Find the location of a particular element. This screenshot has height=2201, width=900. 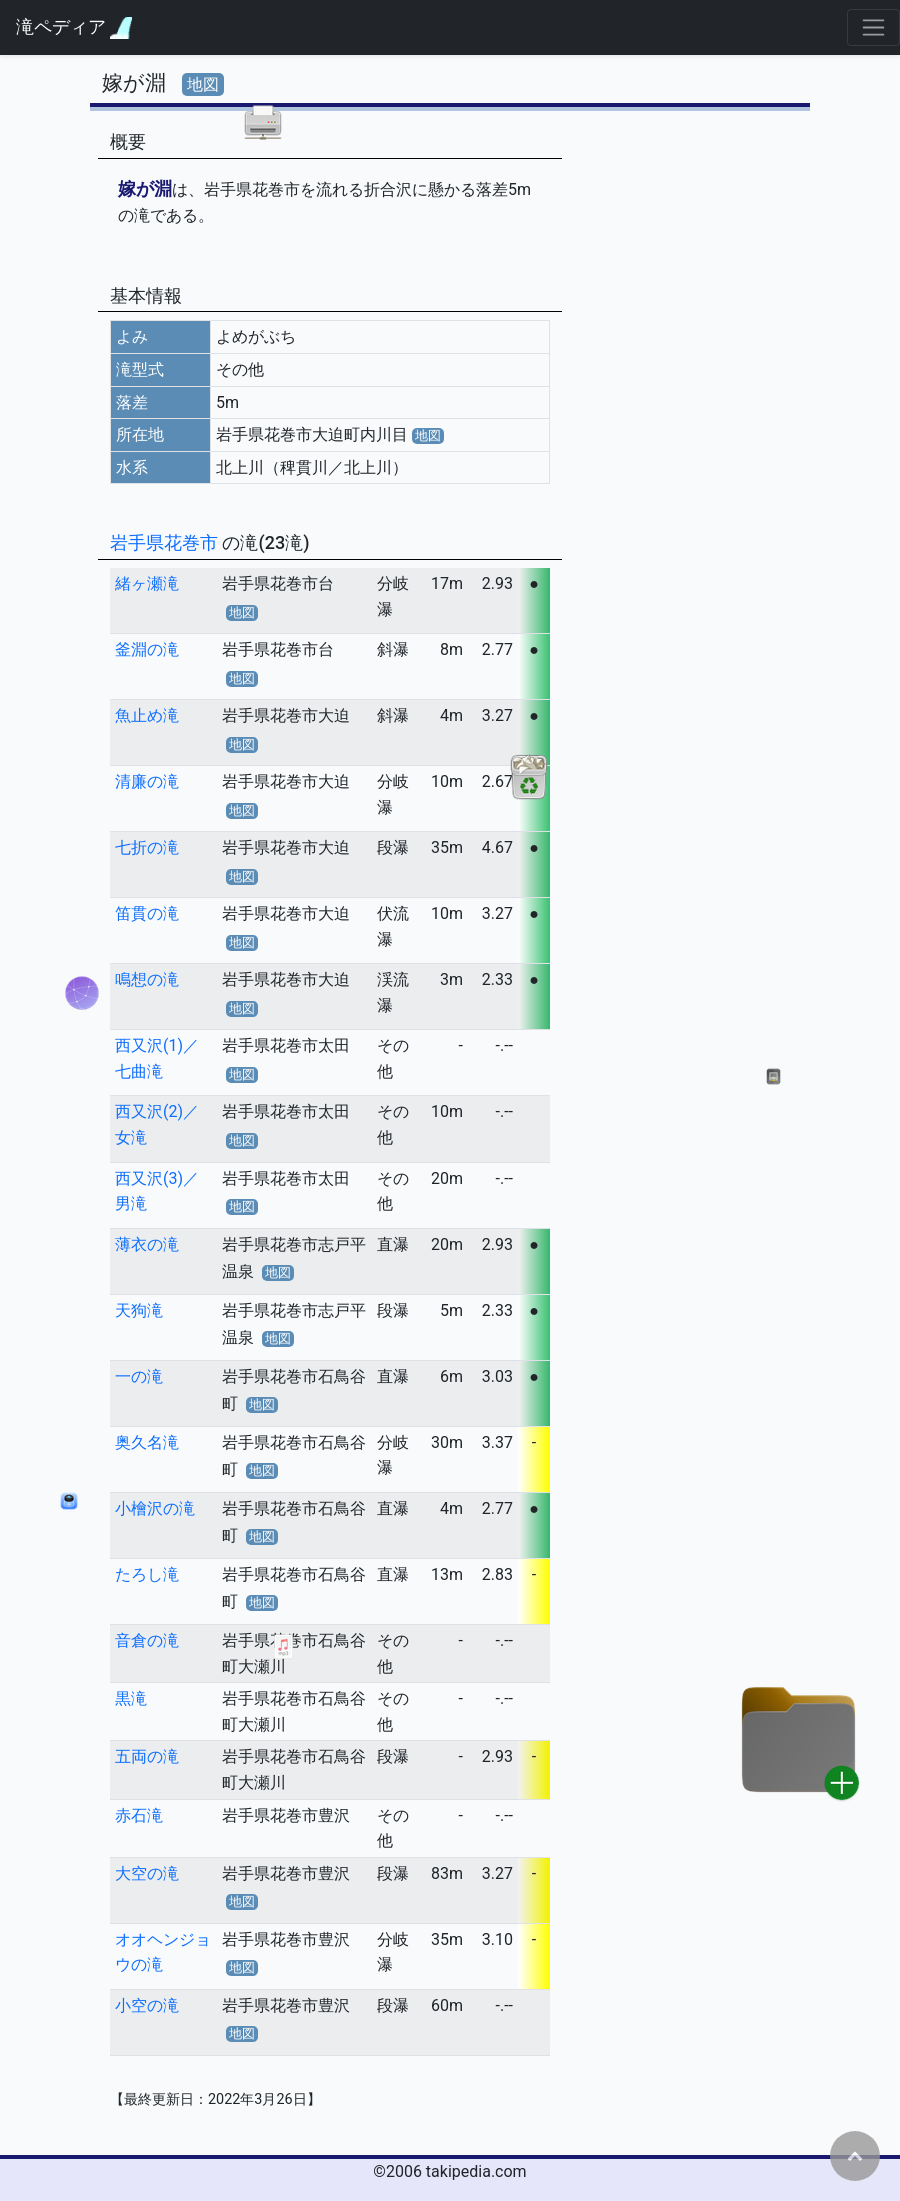

connect to a network printer is located at coordinates (263, 123).